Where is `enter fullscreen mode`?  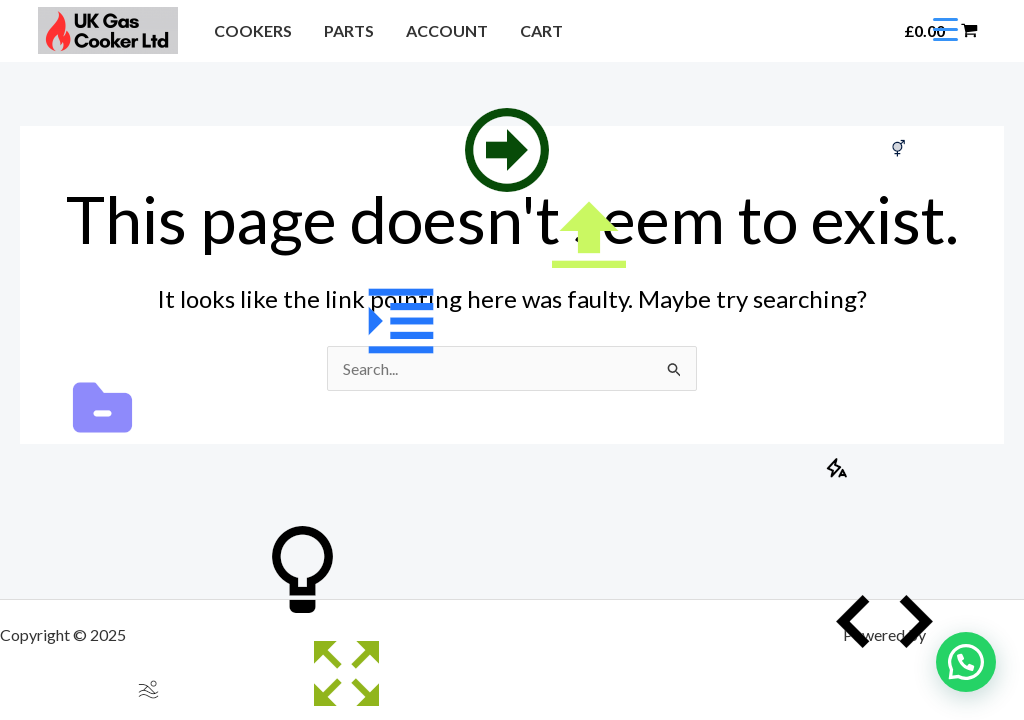 enter fullscreen mode is located at coordinates (346, 673).